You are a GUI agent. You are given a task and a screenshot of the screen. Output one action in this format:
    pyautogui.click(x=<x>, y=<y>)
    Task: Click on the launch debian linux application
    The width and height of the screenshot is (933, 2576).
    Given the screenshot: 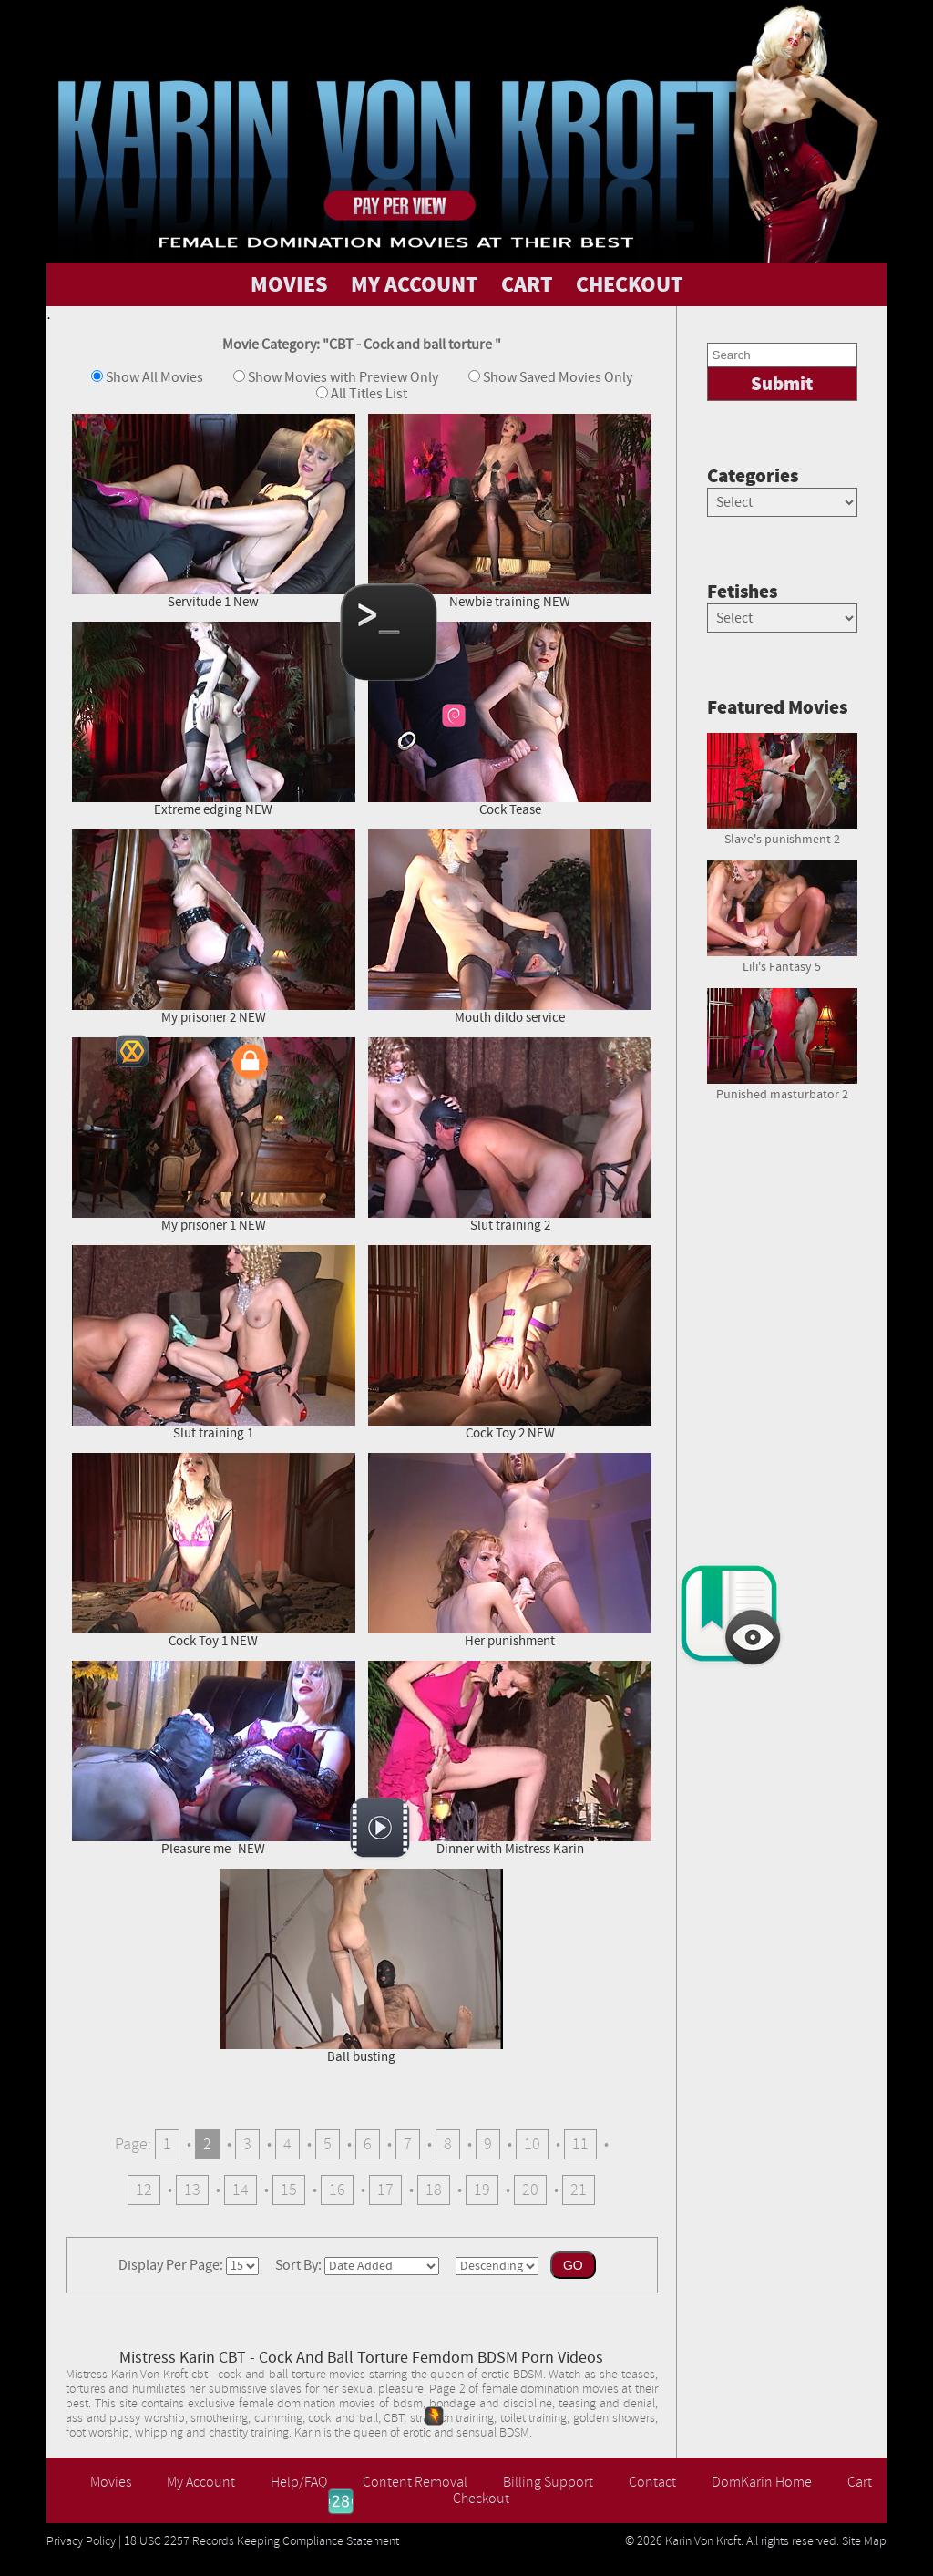 What is the action you would take?
    pyautogui.click(x=454, y=716)
    